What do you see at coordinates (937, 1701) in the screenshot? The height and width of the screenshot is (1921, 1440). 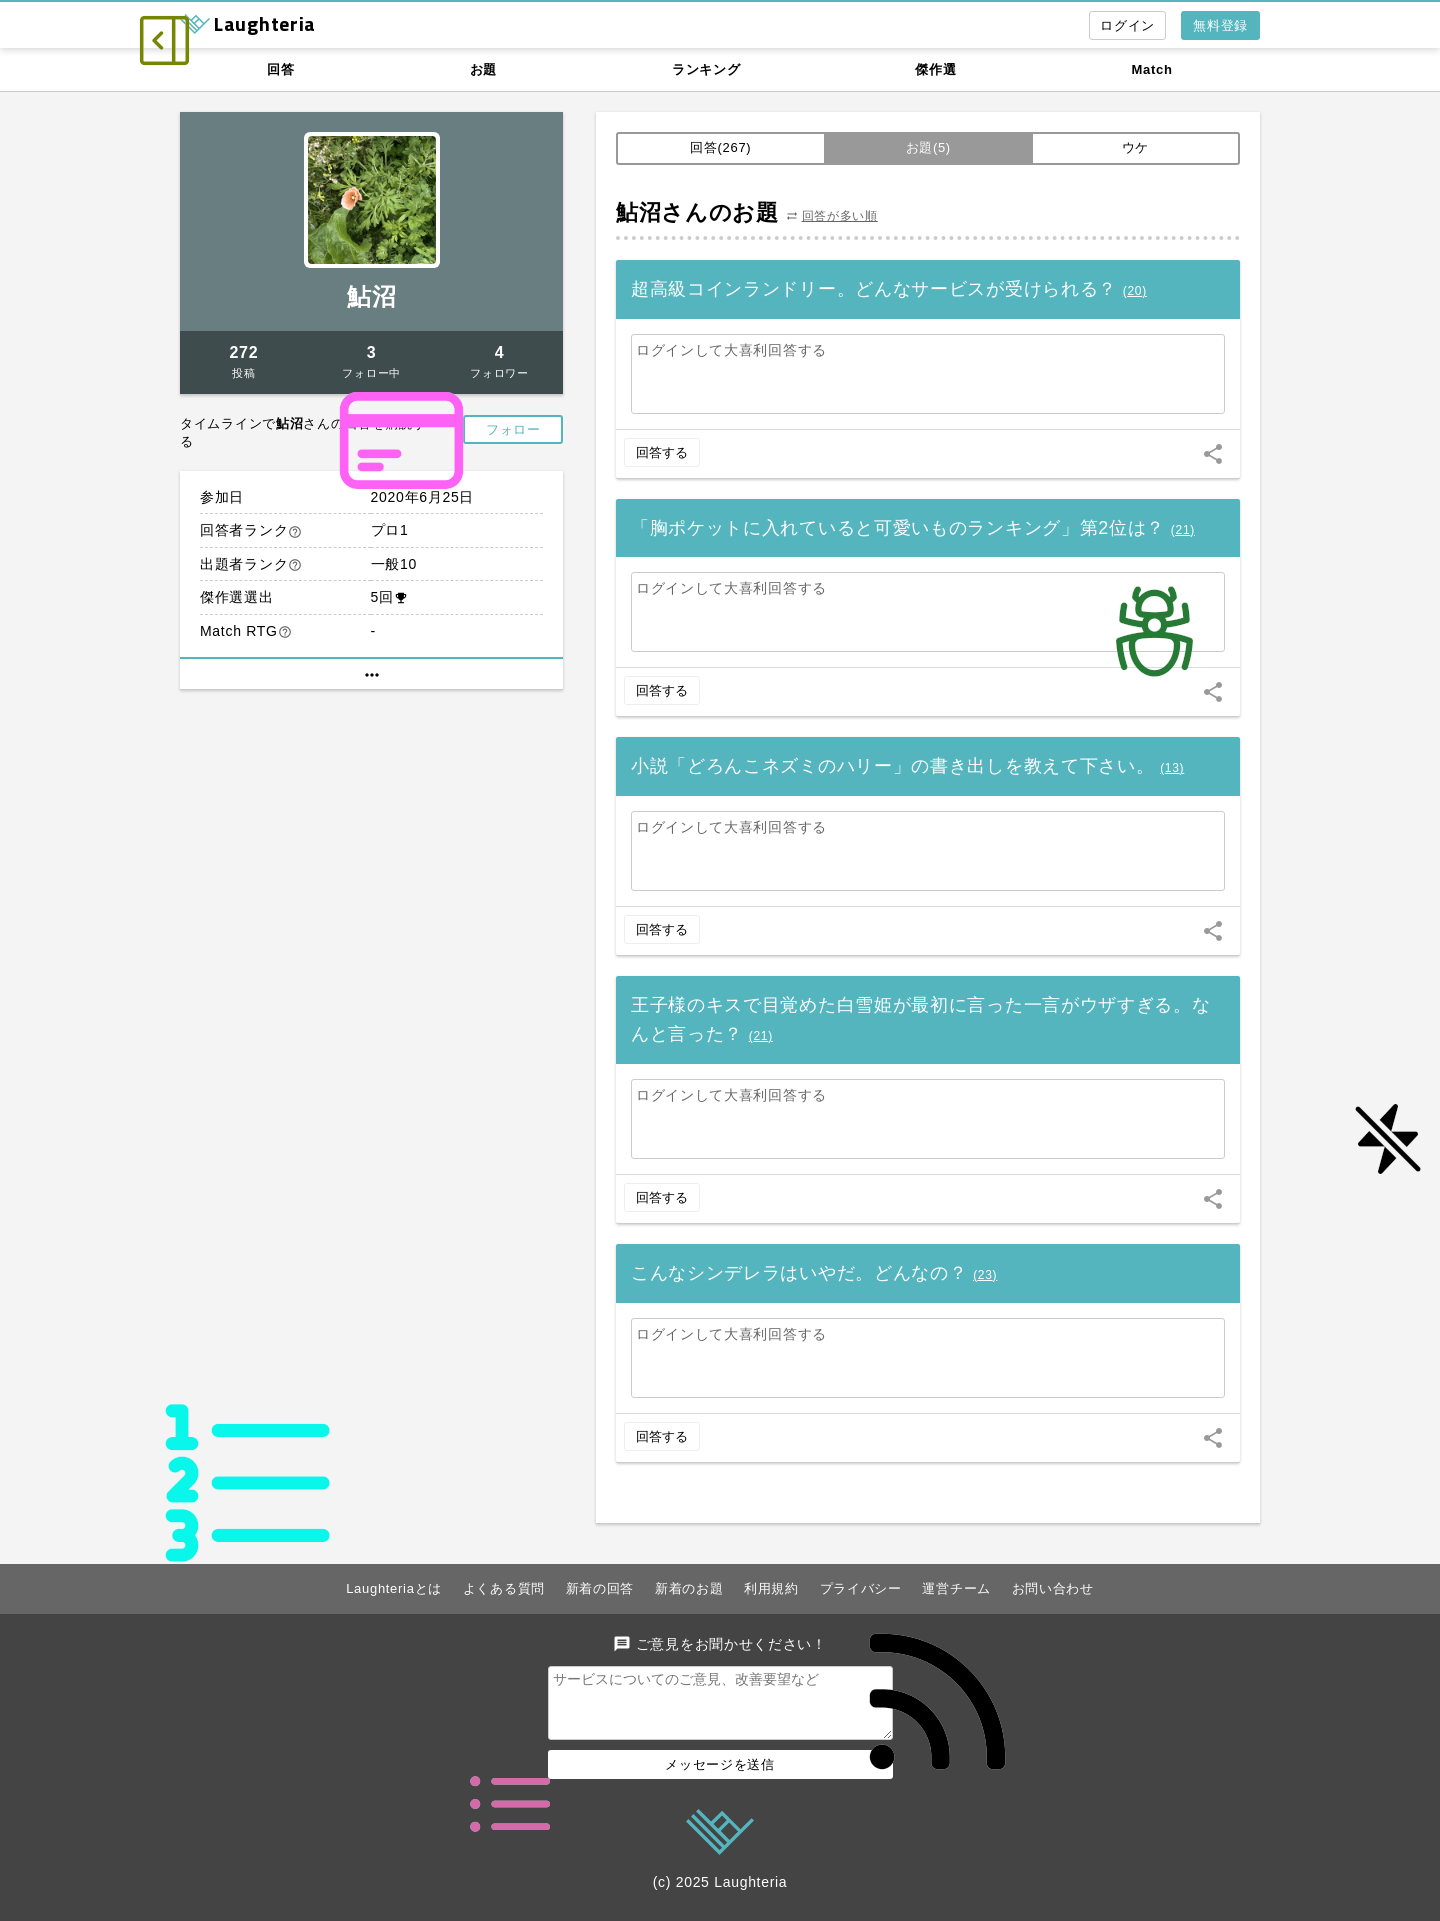 I see `subscribe to RSS feed` at bounding box center [937, 1701].